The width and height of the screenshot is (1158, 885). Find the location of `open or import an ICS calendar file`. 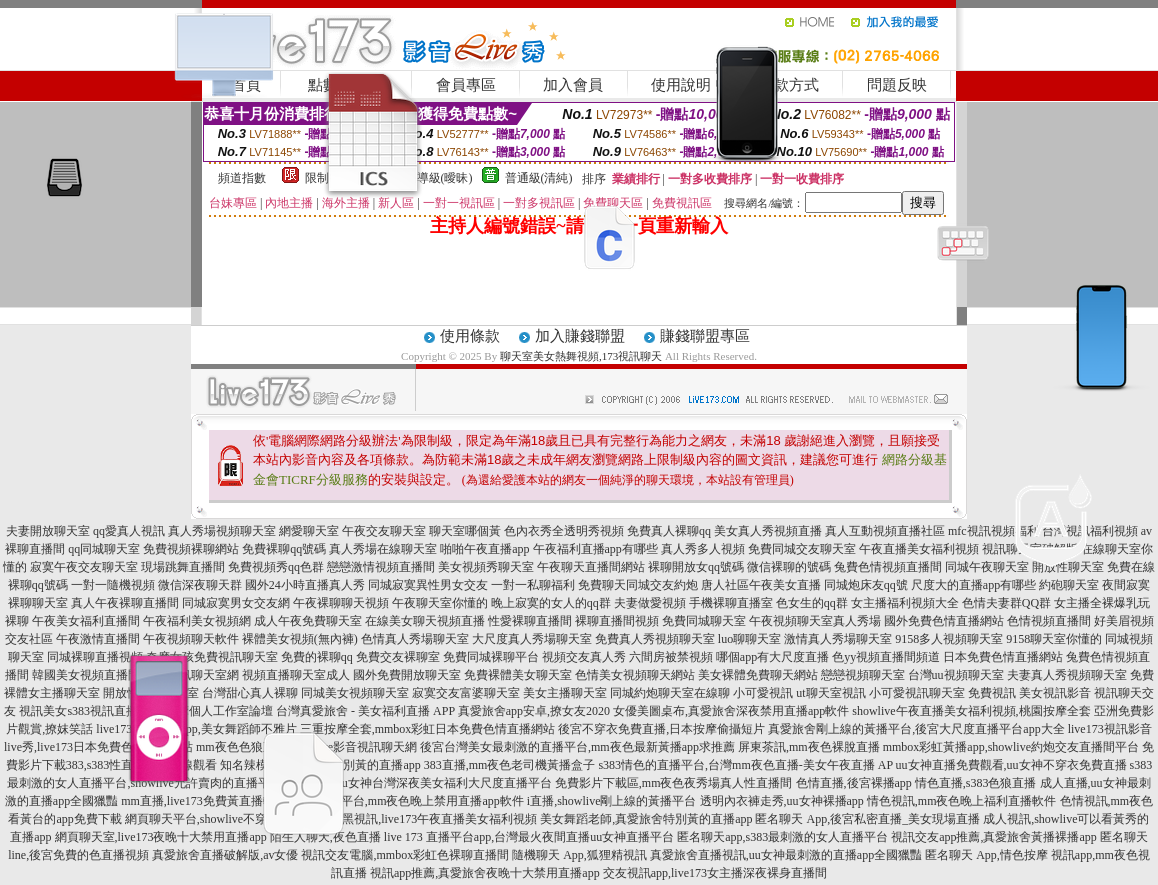

open or import an ICS calendar file is located at coordinates (373, 135).